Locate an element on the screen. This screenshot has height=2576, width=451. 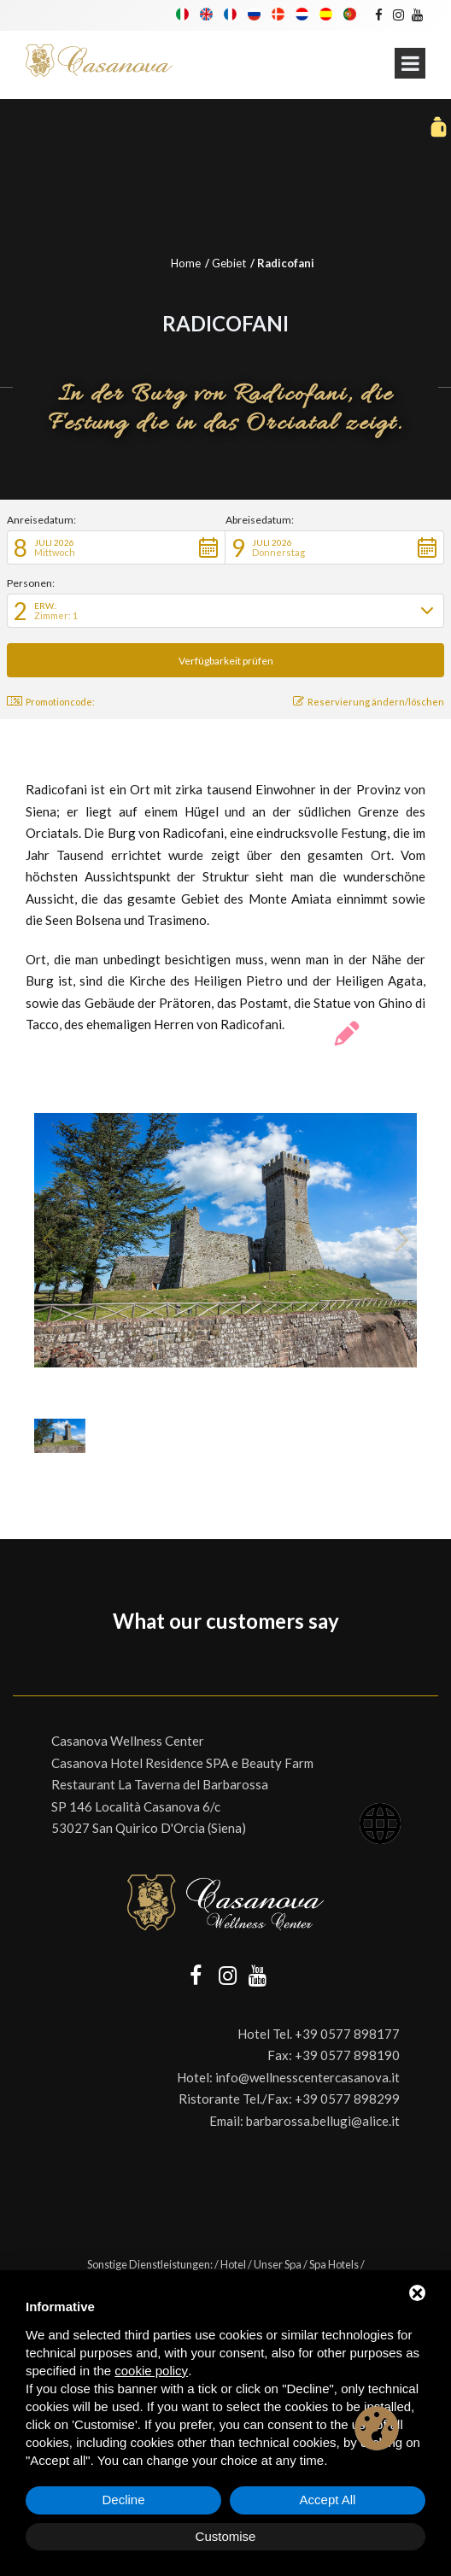
access internet or network settings is located at coordinates (380, 1824).